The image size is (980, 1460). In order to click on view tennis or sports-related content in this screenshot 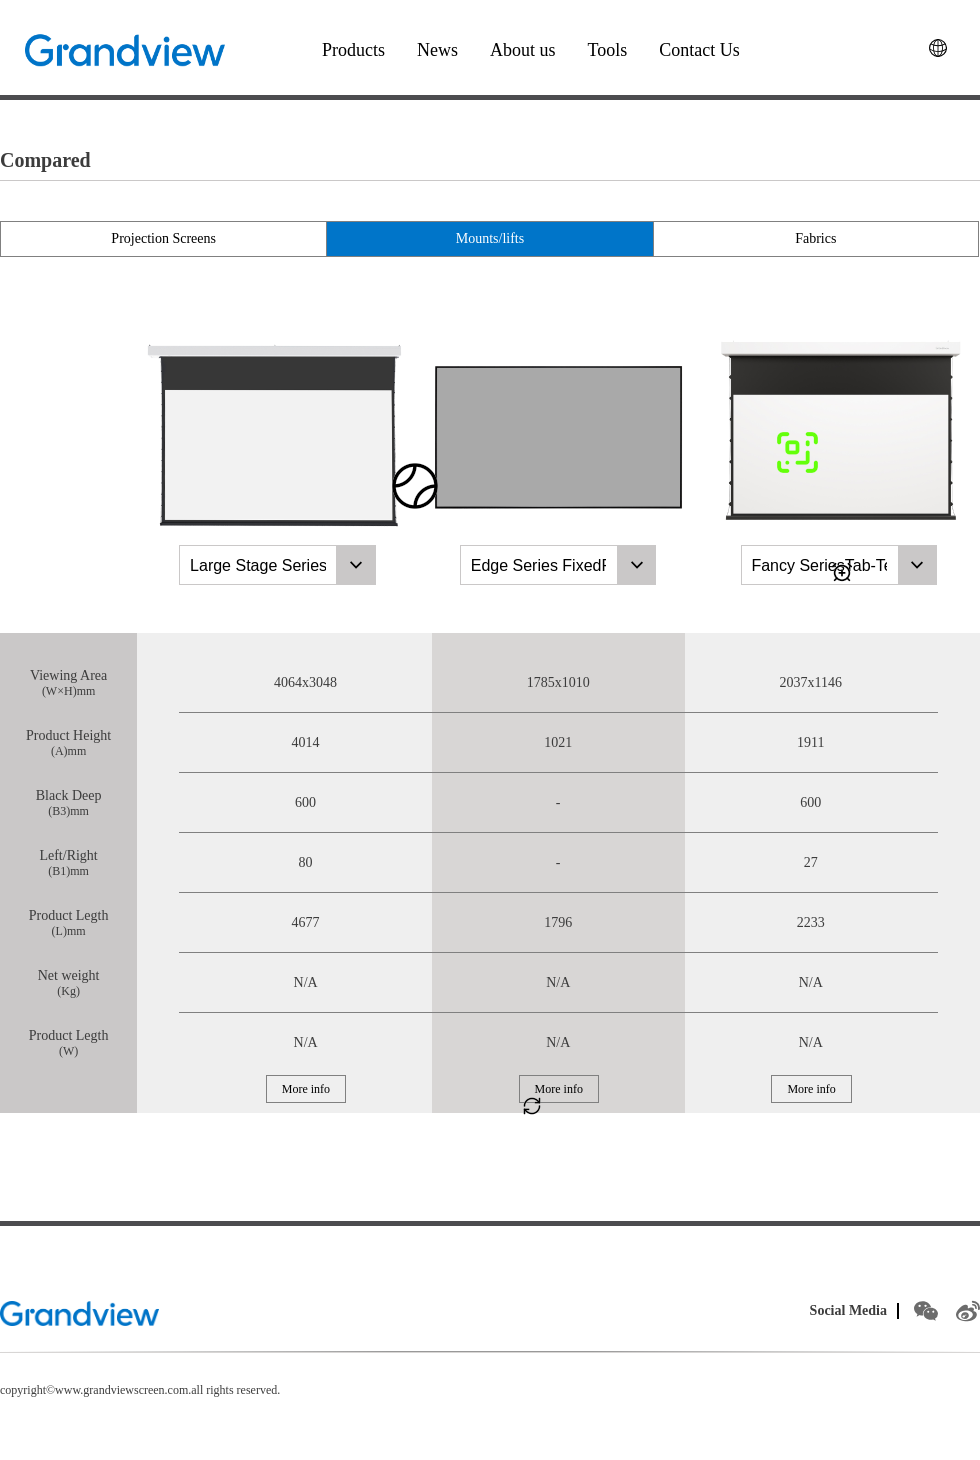, I will do `click(415, 486)`.